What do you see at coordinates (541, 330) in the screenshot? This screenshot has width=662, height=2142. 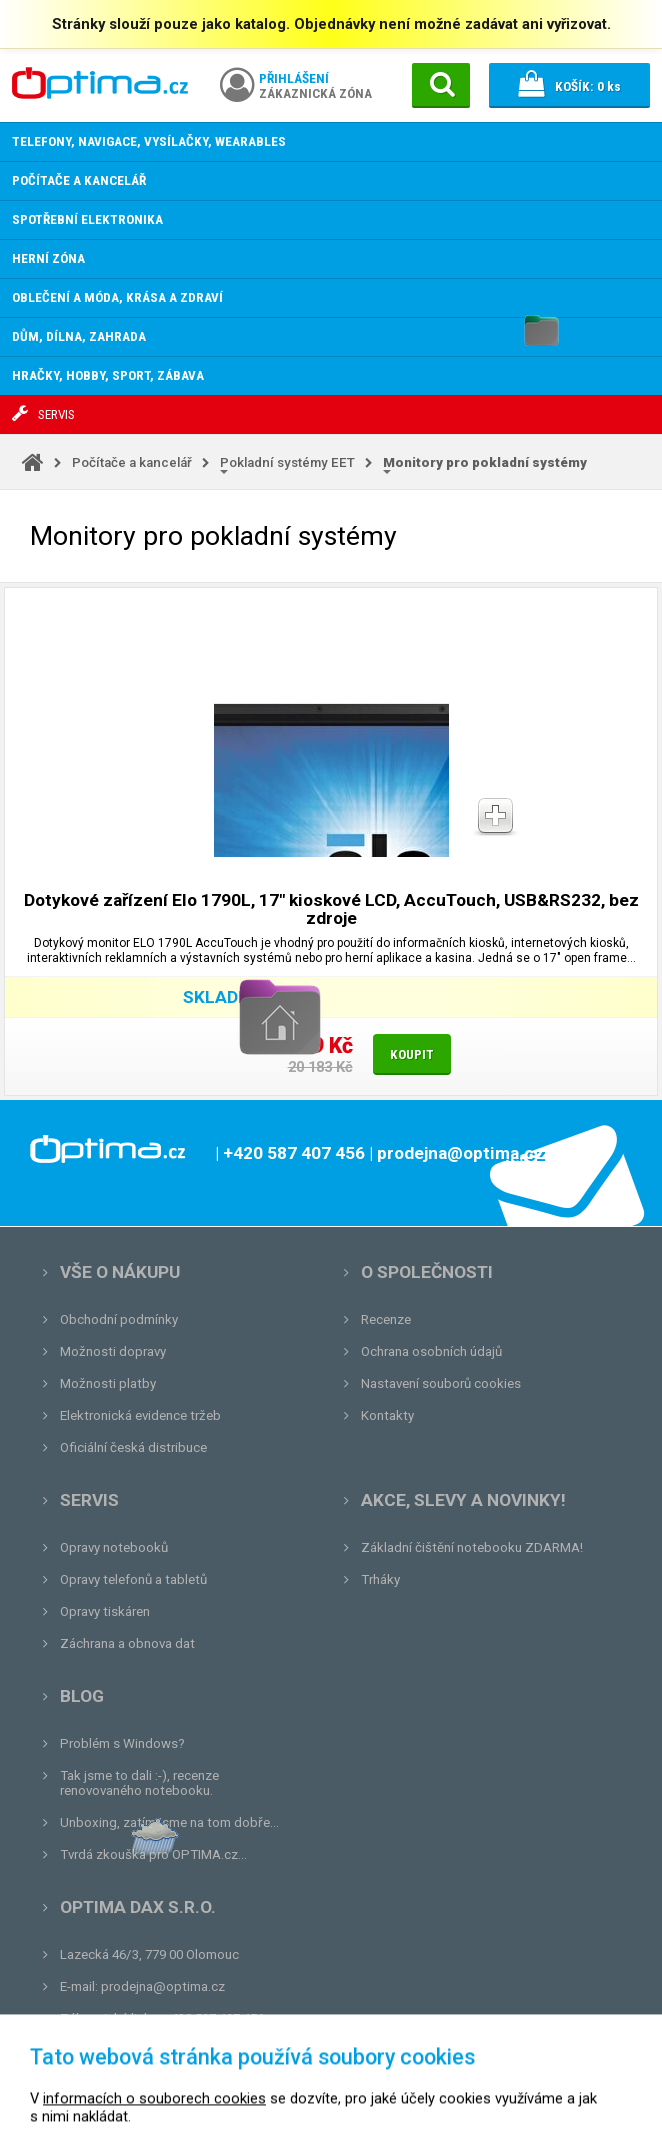 I see `open a folder to view its contents` at bounding box center [541, 330].